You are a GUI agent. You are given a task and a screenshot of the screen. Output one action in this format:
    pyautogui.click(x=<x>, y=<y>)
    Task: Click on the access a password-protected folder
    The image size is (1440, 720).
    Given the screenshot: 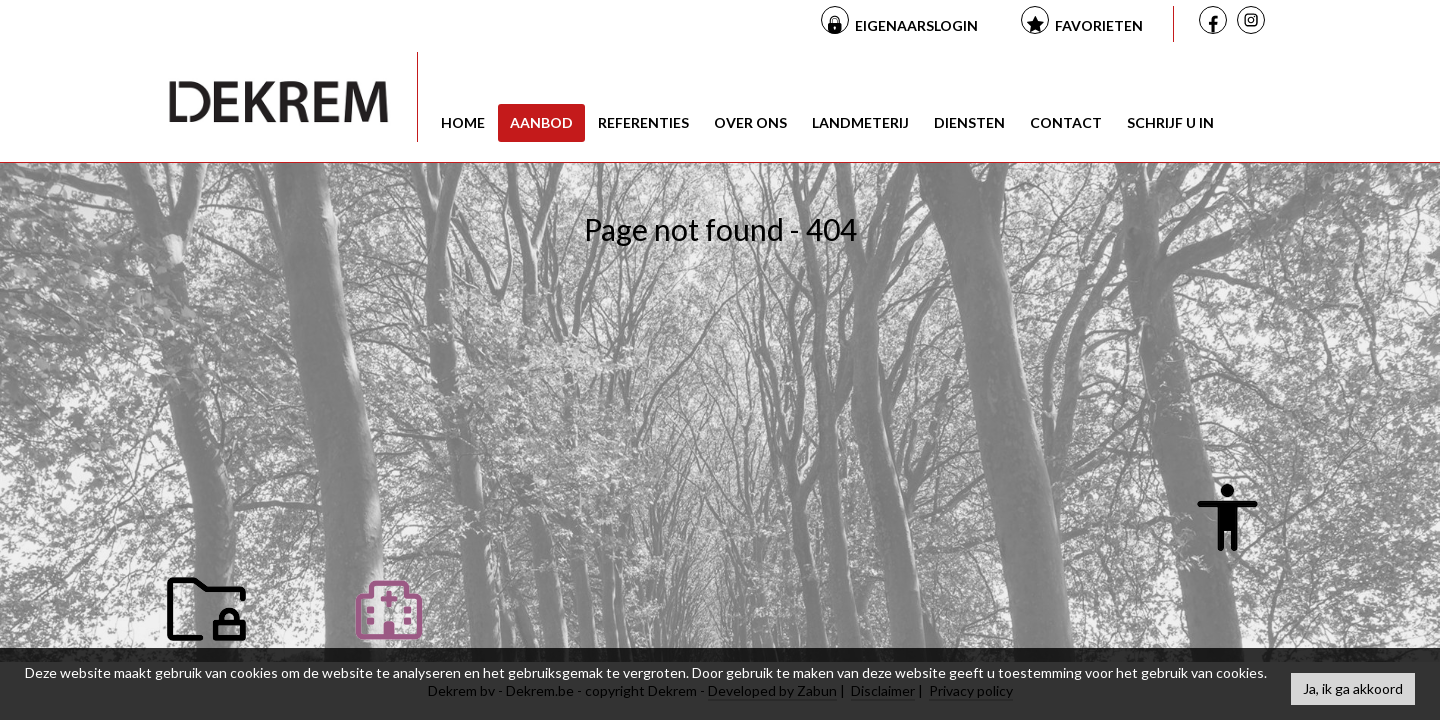 What is the action you would take?
    pyautogui.click(x=206, y=607)
    